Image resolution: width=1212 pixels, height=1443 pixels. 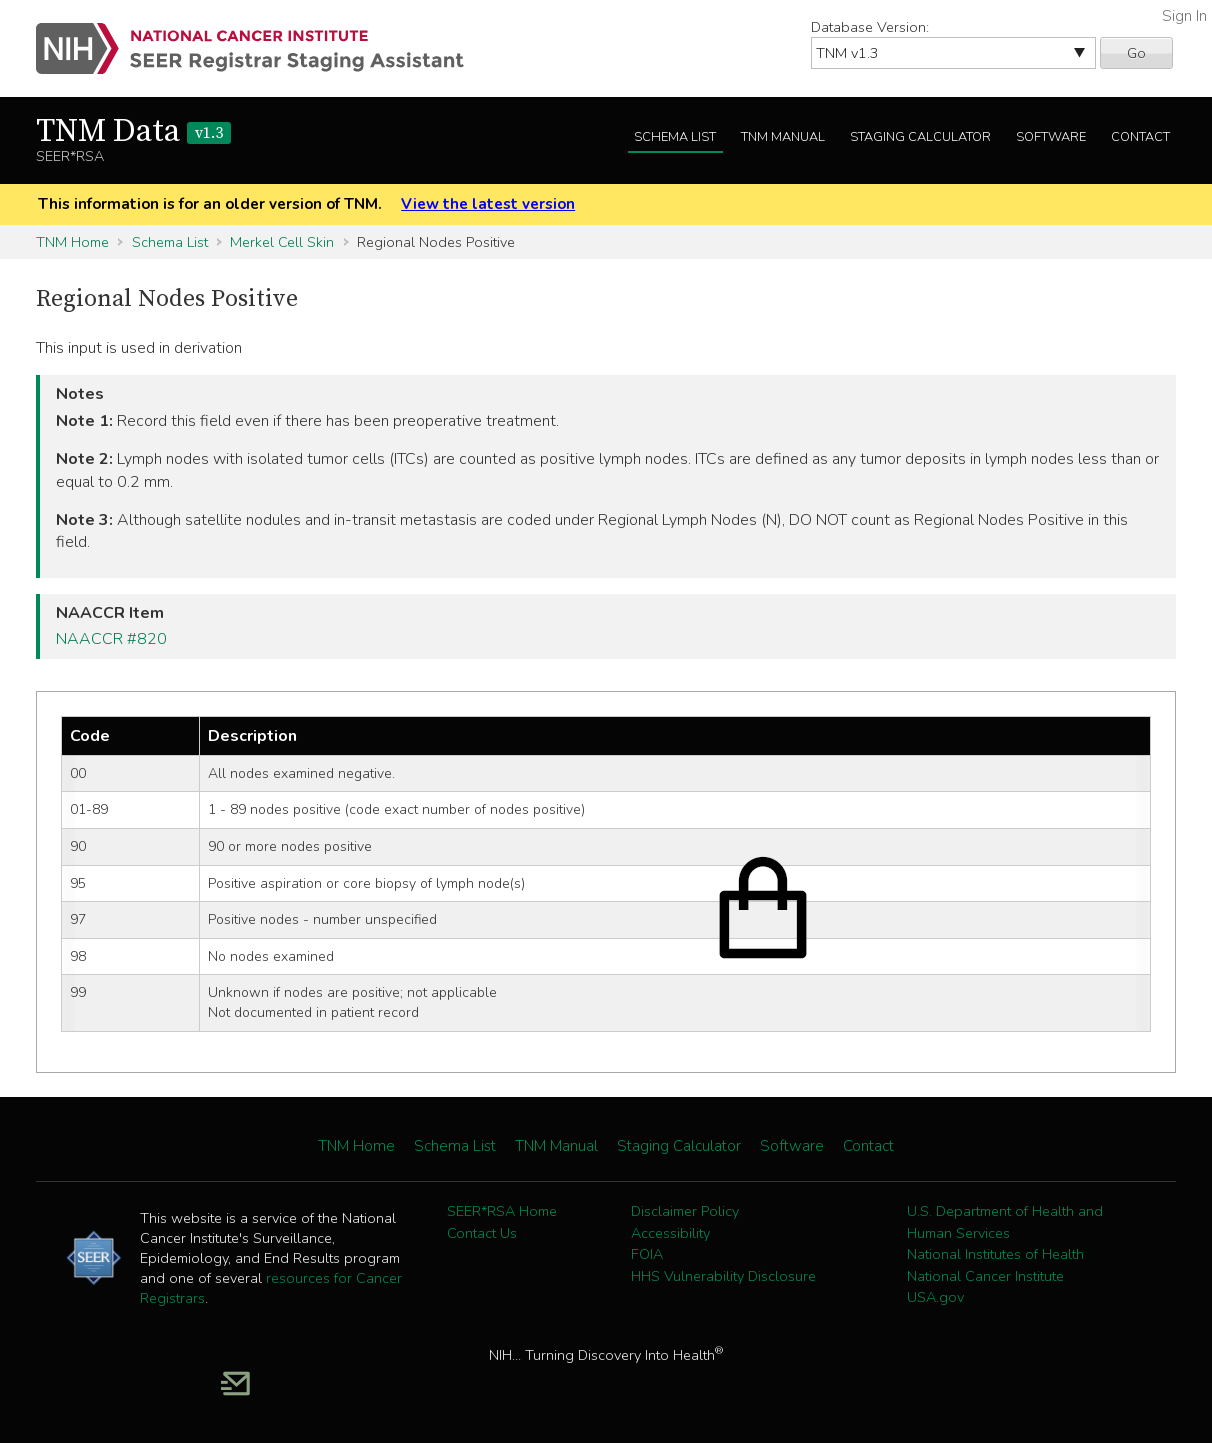 I want to click on view your shopping cart, so click(x=763, y=910).